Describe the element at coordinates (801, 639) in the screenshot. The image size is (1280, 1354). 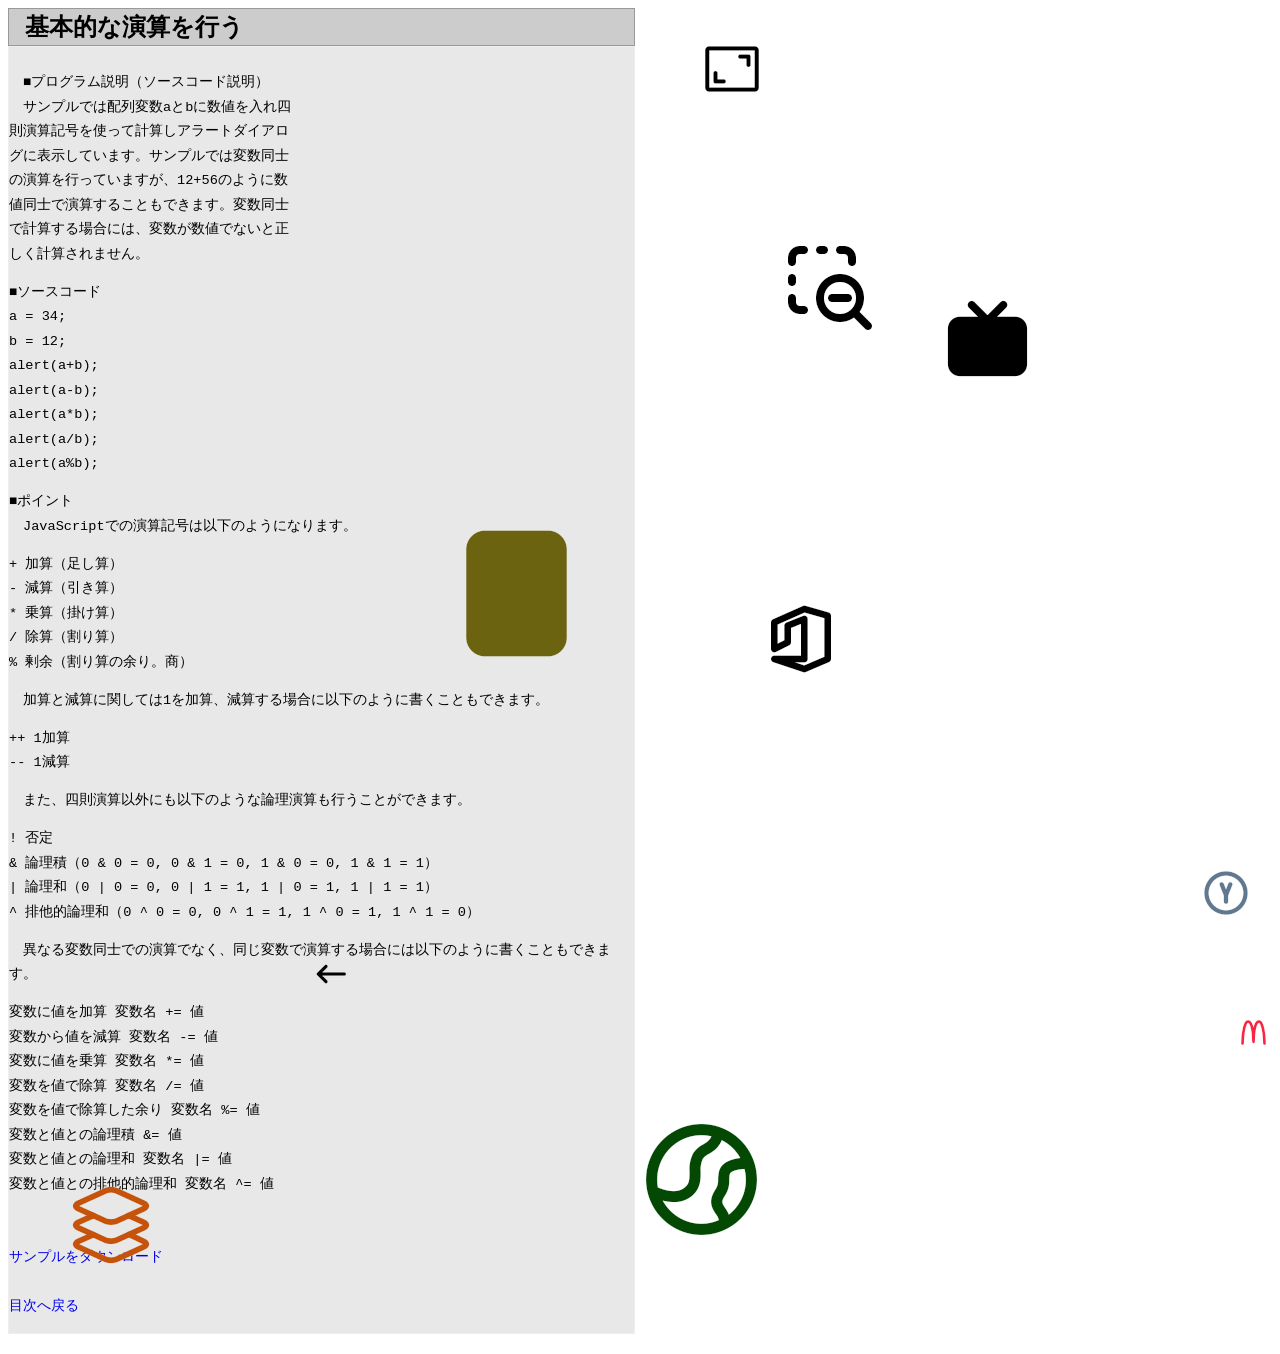
I see `open Microsoft Office suite` at that location.